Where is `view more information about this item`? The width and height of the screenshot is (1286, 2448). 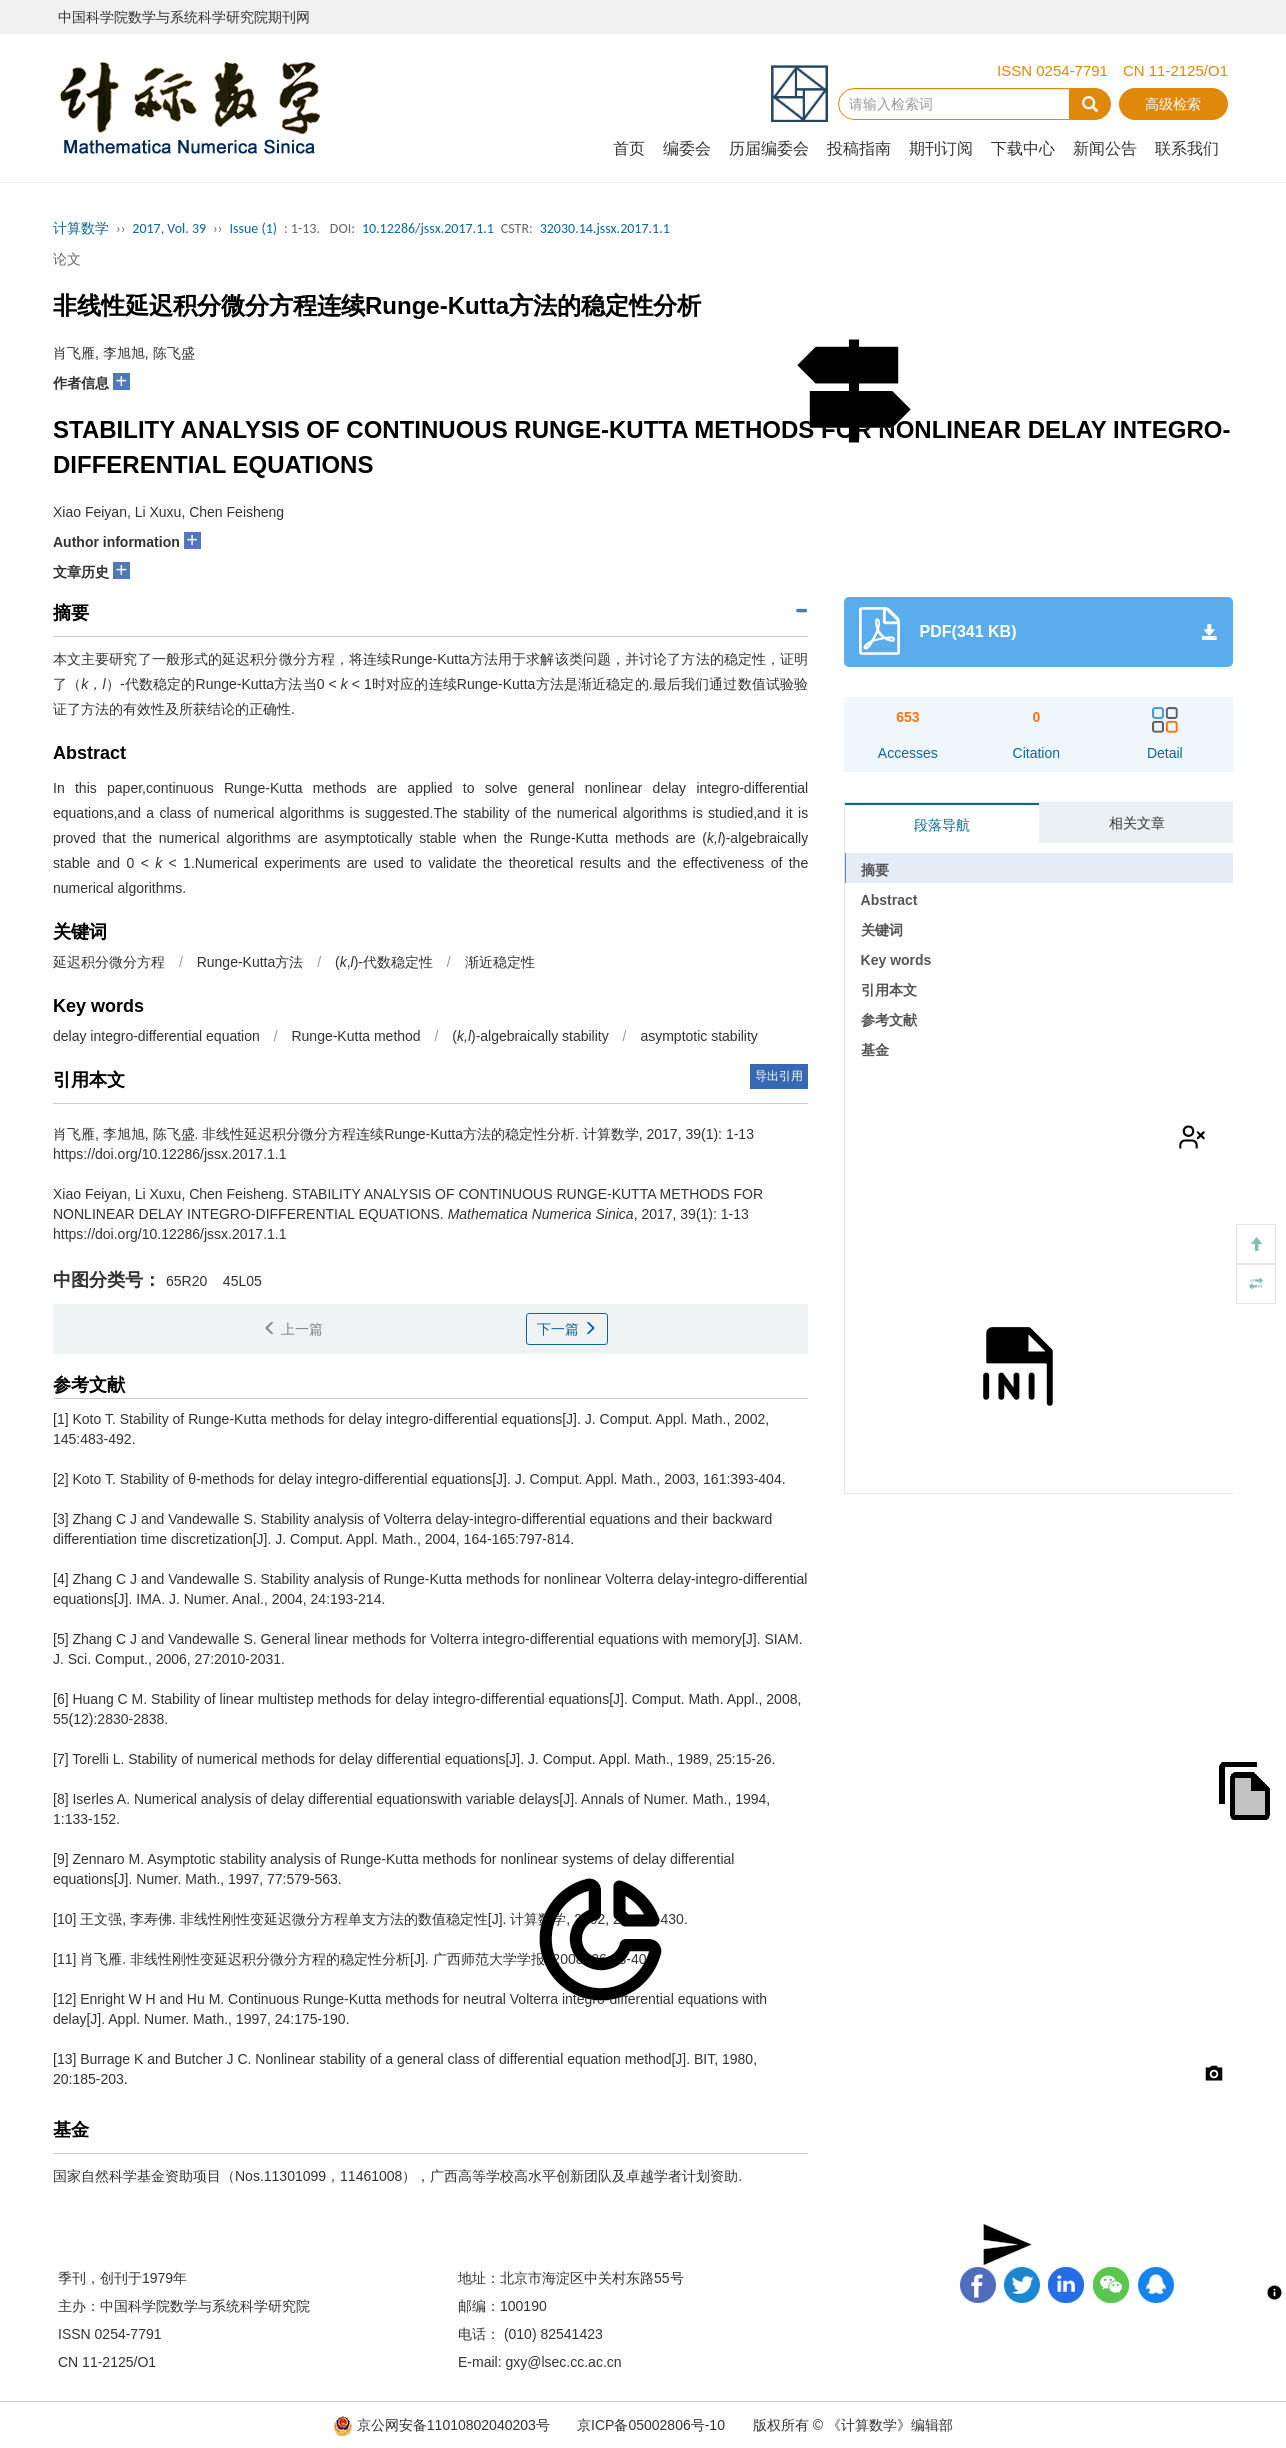
view more information about this item is located at coordinates (1274, 2292).